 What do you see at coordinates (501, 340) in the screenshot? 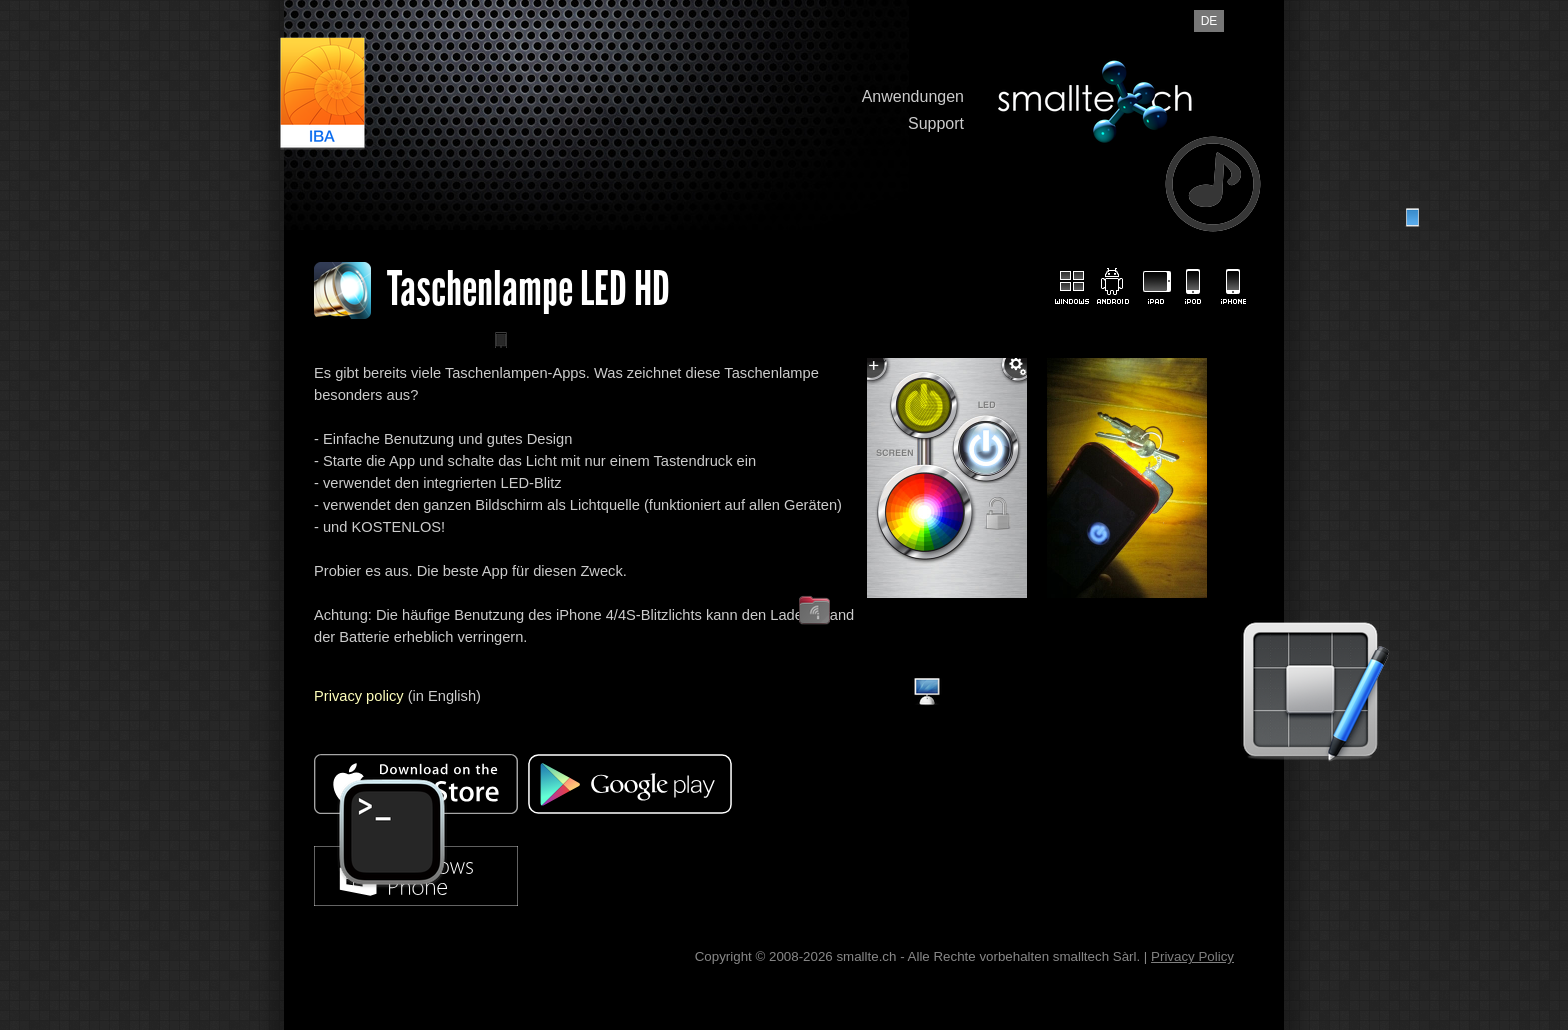
I see `view connected iPad device` at bounding box center [501, 340].